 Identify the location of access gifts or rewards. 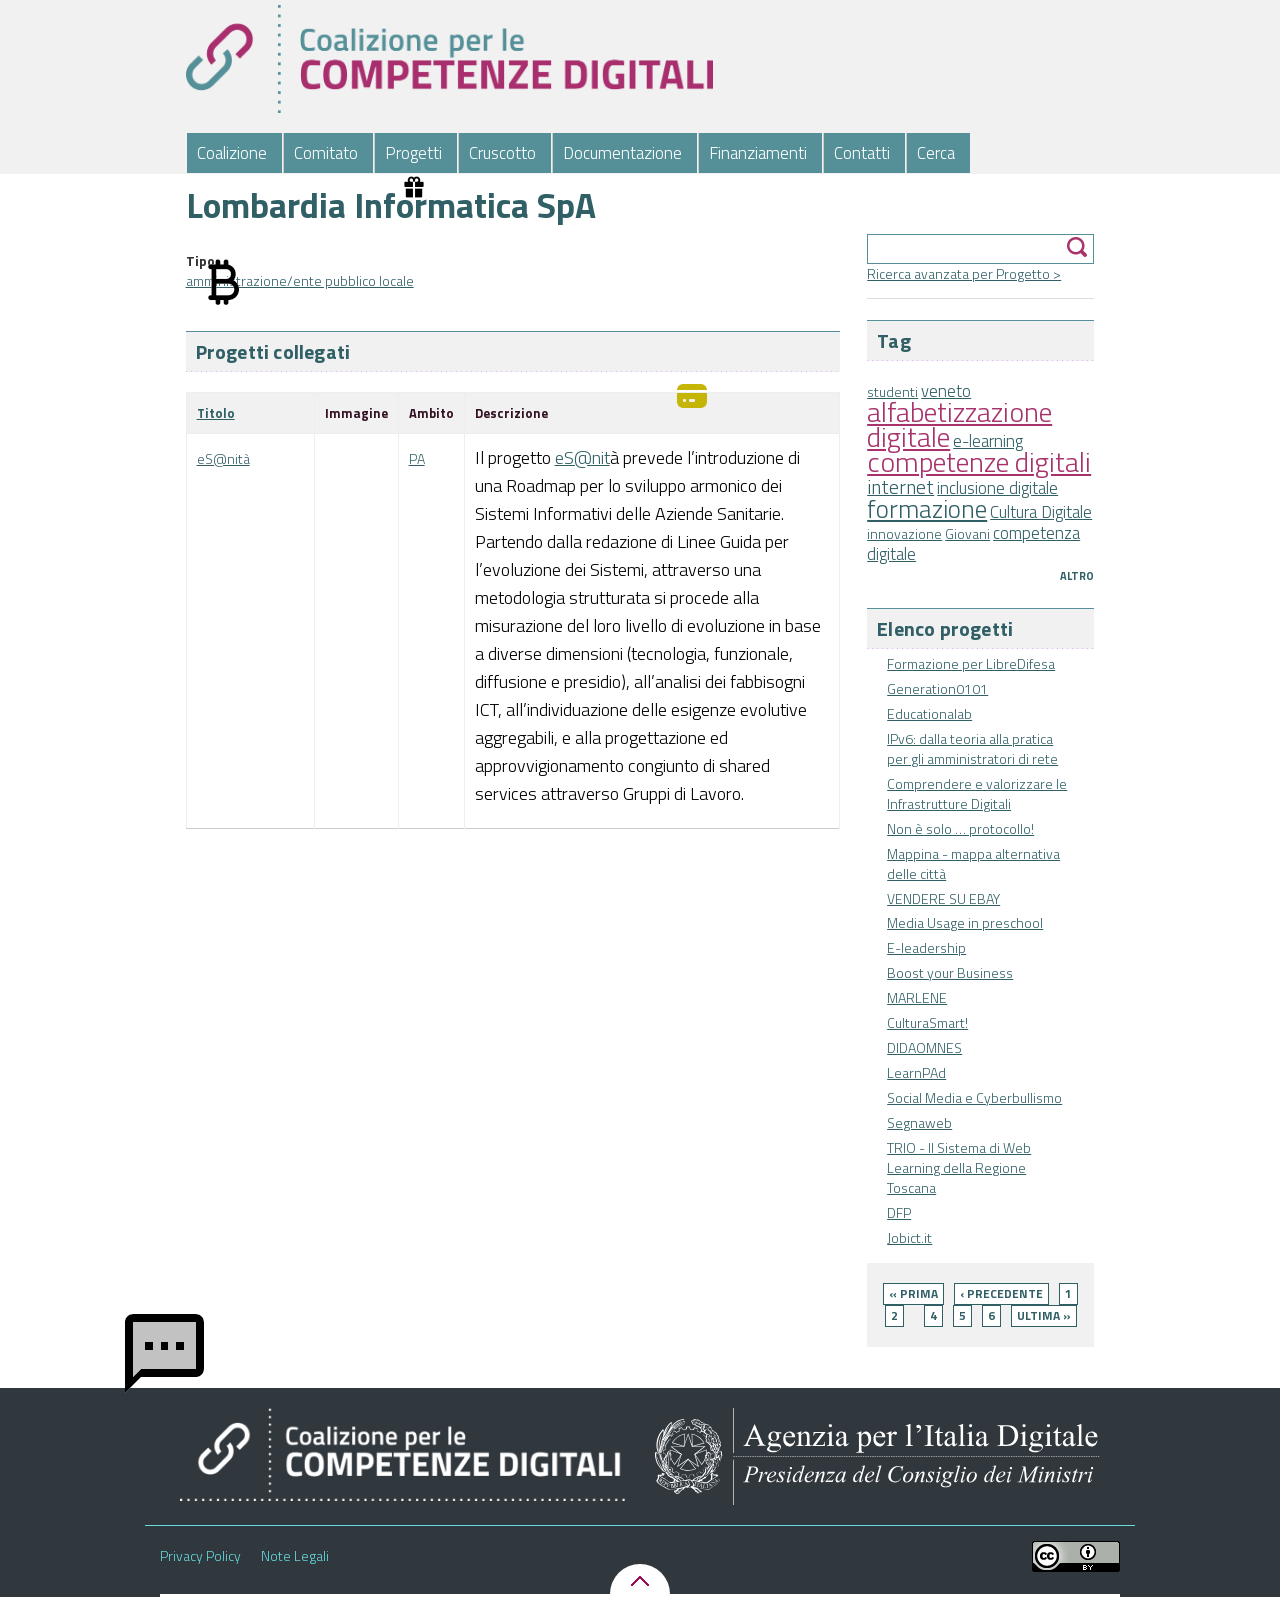
(414, 187).